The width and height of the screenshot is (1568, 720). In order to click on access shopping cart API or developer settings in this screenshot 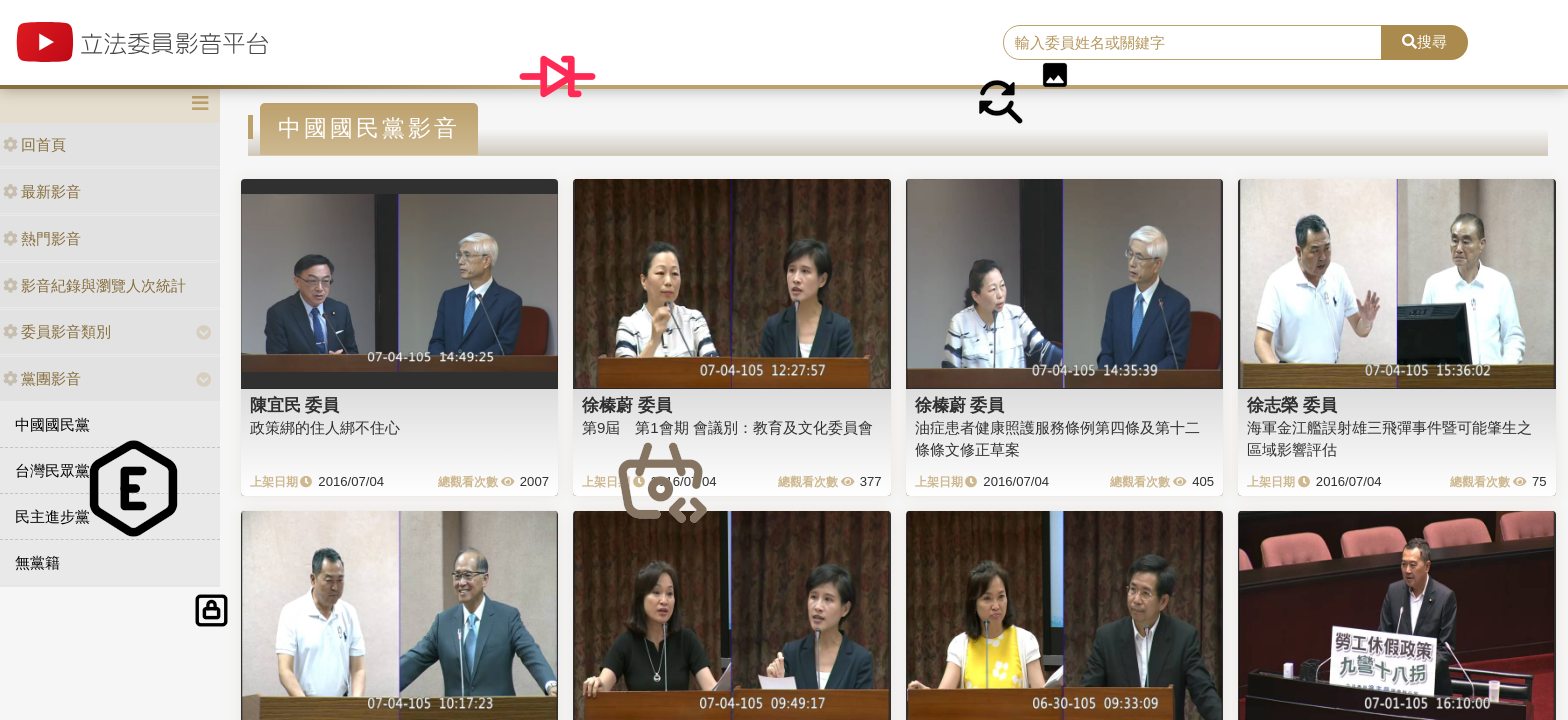, I will do `click(660, 480)`.